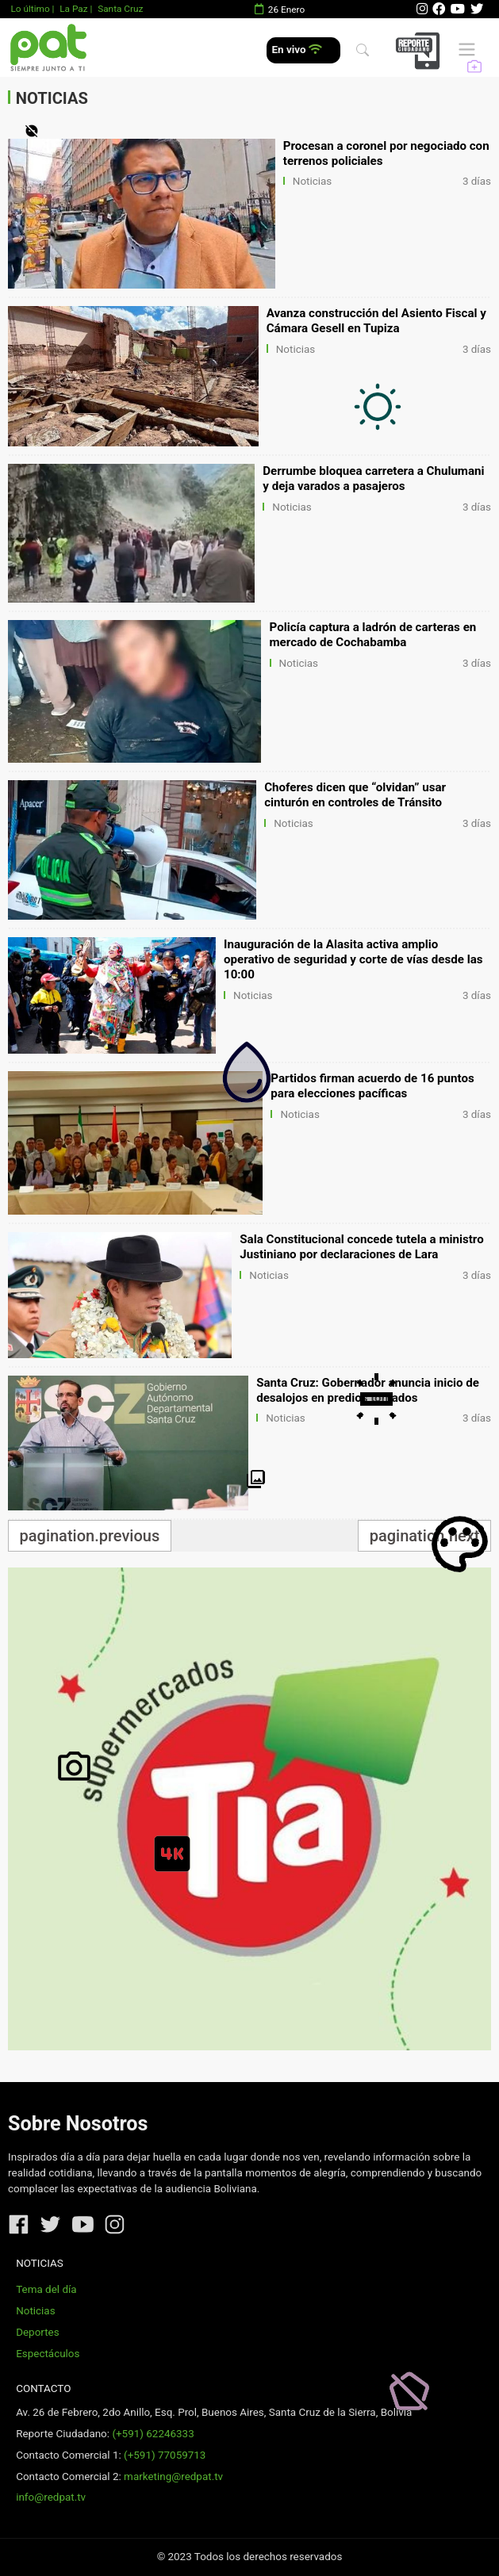 This screenshot has height=2576, width=499. I want to click on add a new photo, so click(474, 67).